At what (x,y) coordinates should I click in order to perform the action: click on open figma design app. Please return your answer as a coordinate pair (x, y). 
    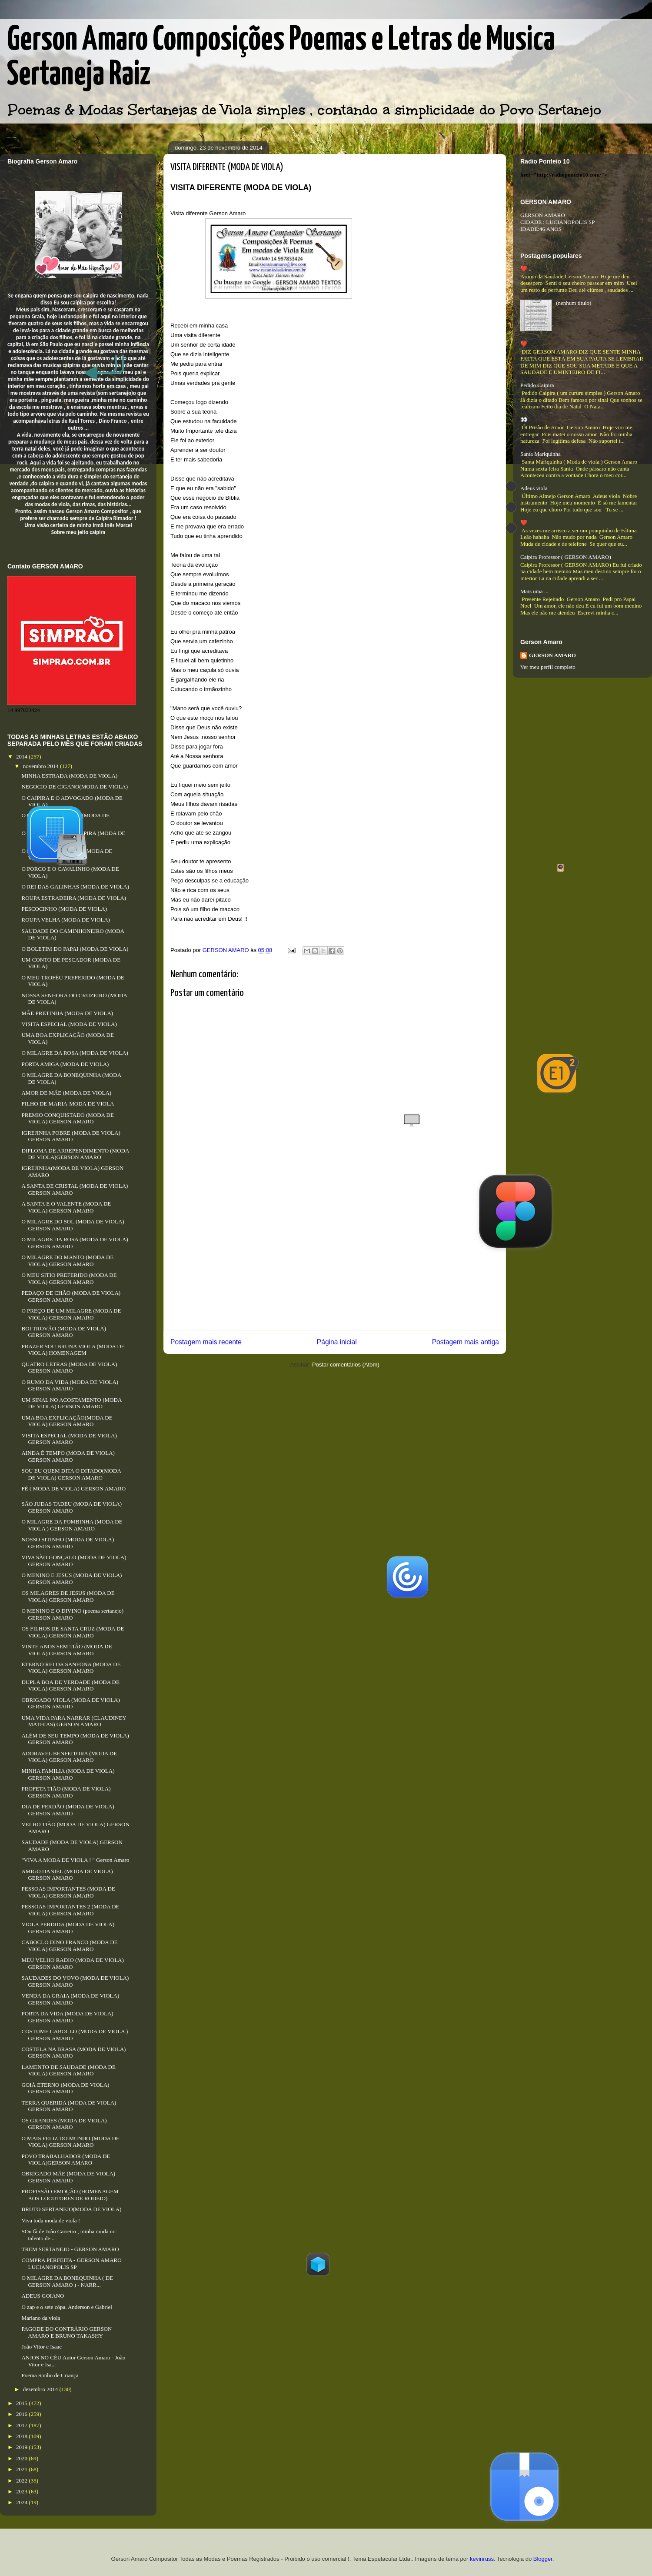
    Looking at the image, I should click on (516, 1211).